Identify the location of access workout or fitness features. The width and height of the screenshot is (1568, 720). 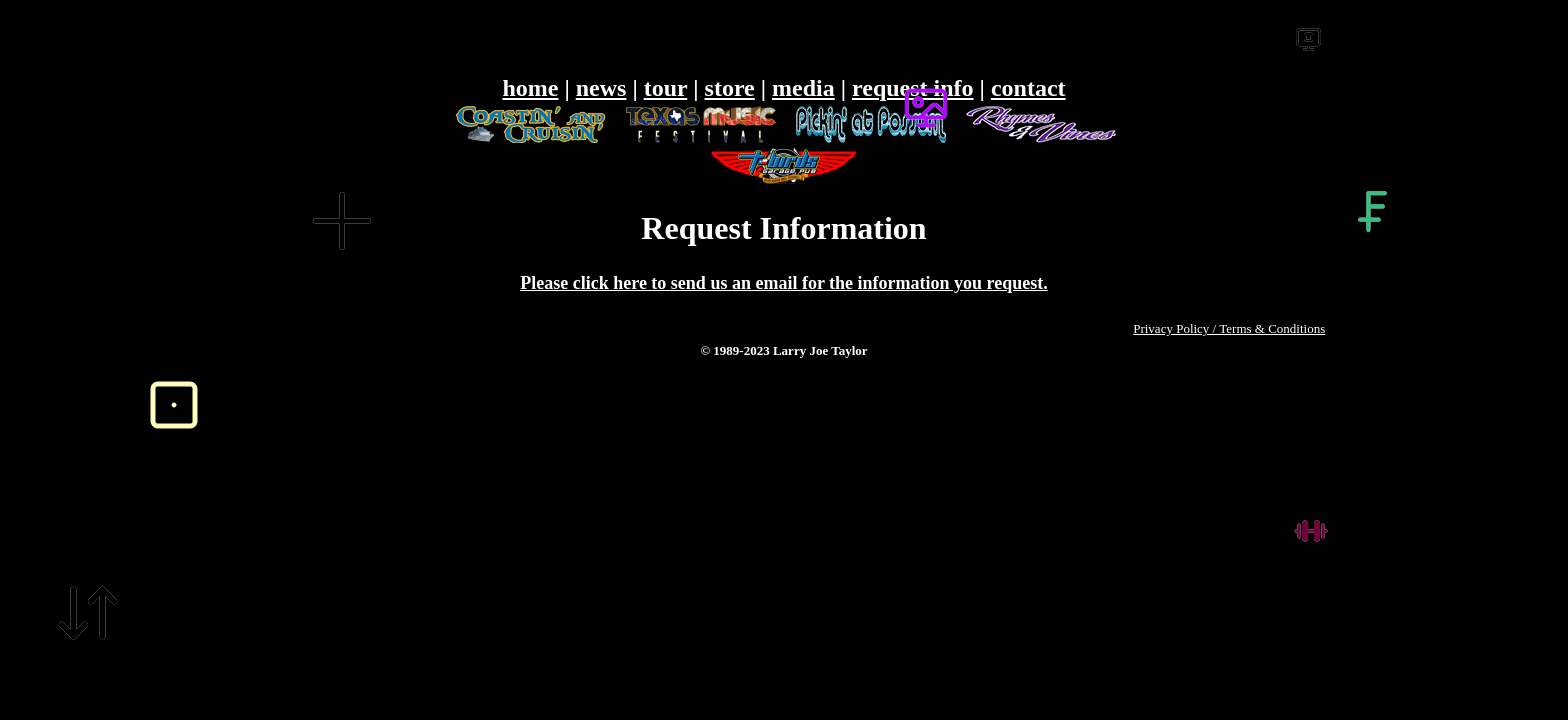
(1311, 531).